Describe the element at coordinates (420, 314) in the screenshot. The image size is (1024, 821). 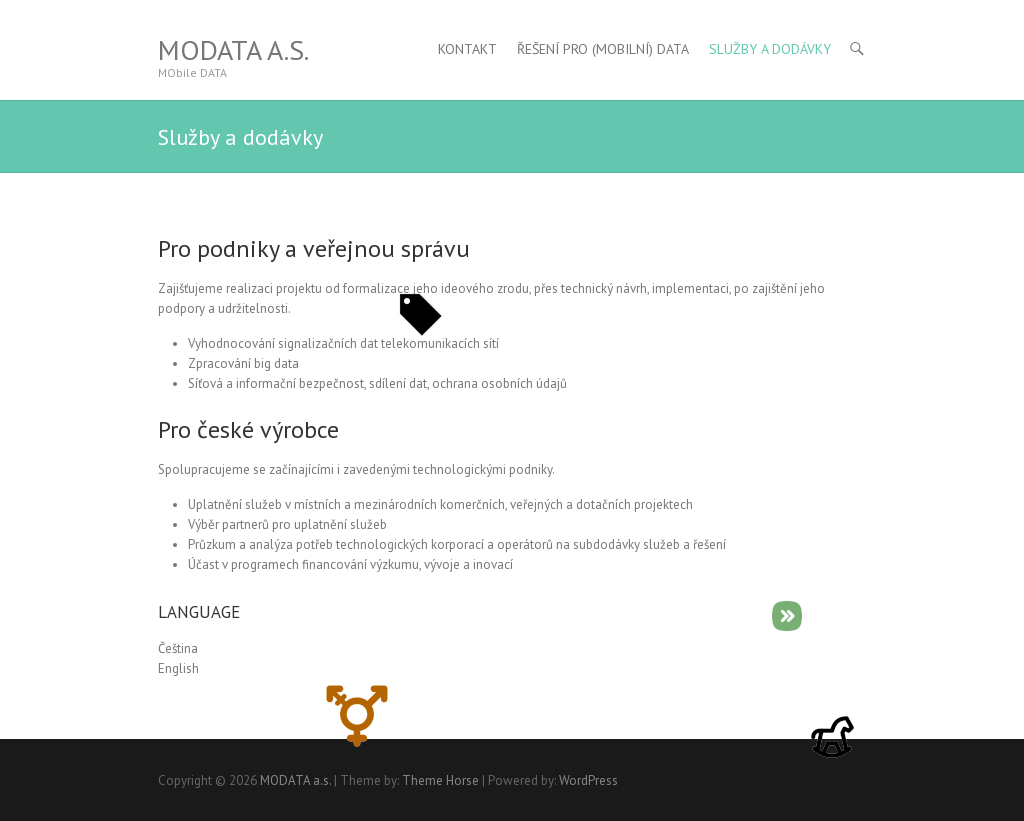
I see `add or view tags for an item` at that location.